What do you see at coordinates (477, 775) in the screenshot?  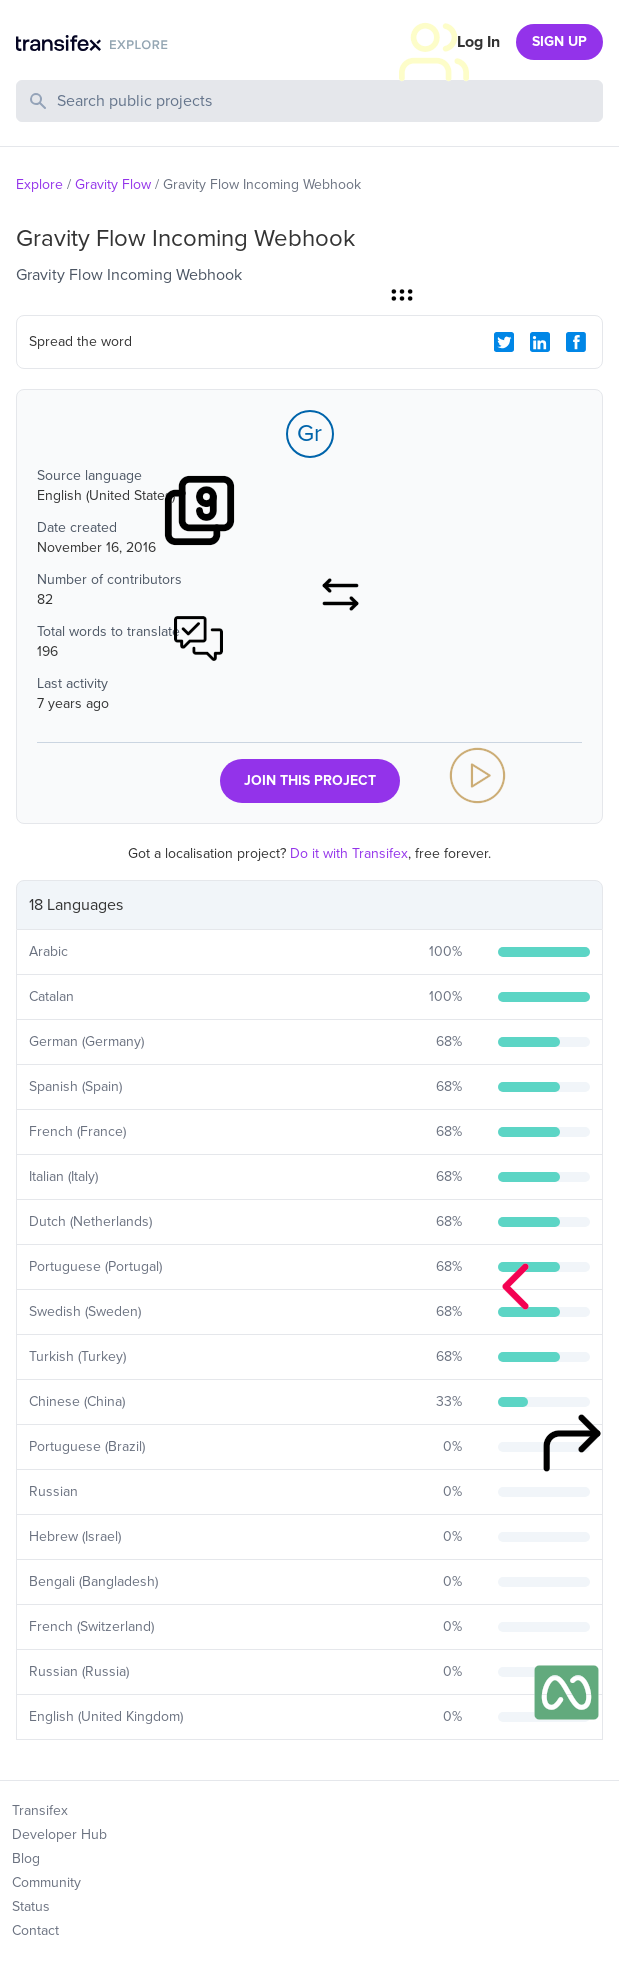 I see `play media or video content` at bounding box center [477, 775].